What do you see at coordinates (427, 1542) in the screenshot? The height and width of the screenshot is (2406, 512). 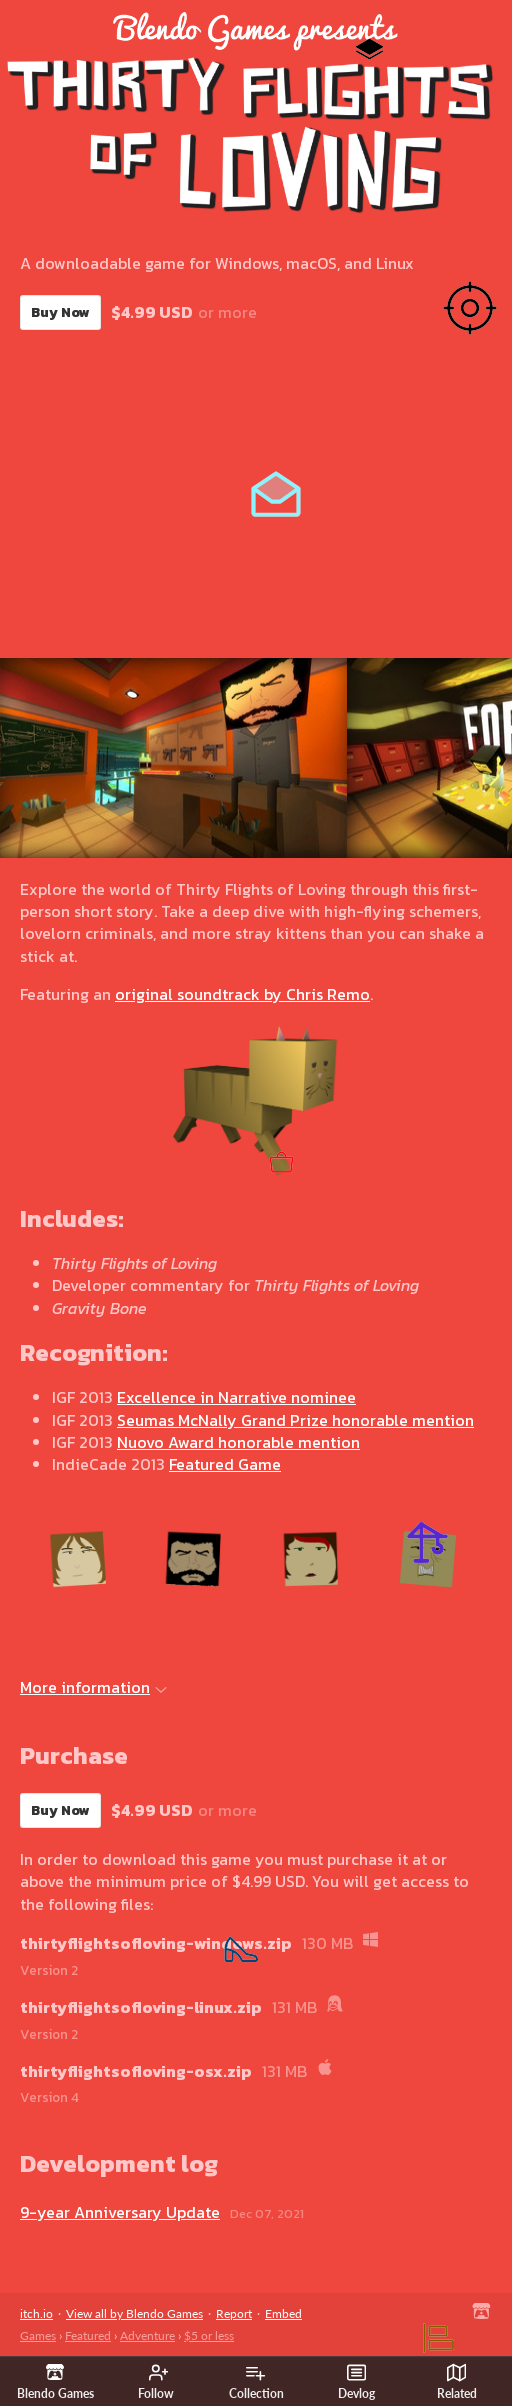 I see `indicates construction or building in progress` at bounding box center [427, 1542].